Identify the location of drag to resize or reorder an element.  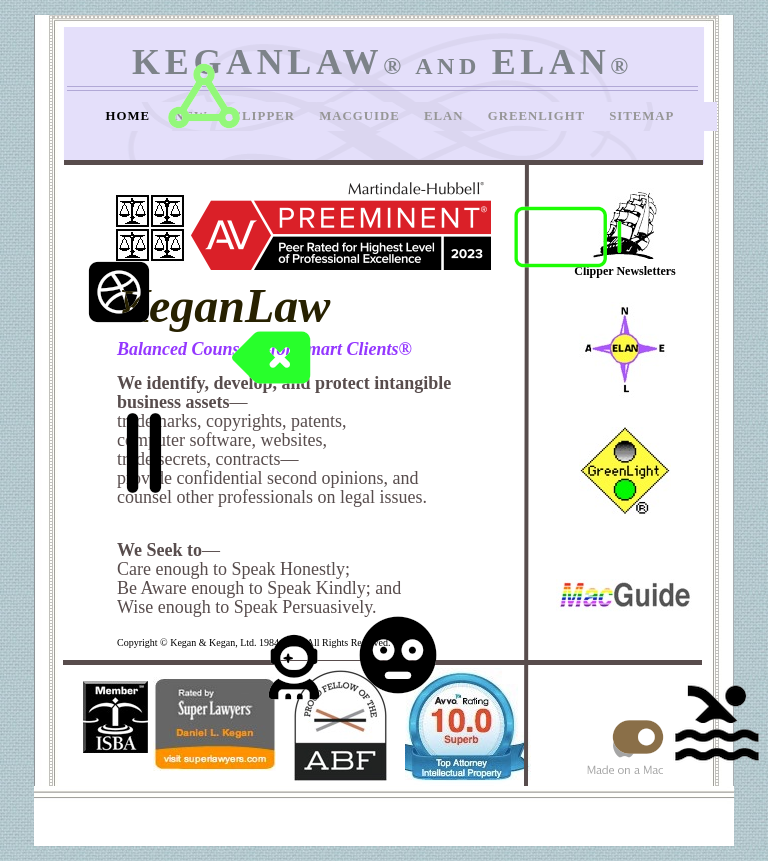
(144, 453).